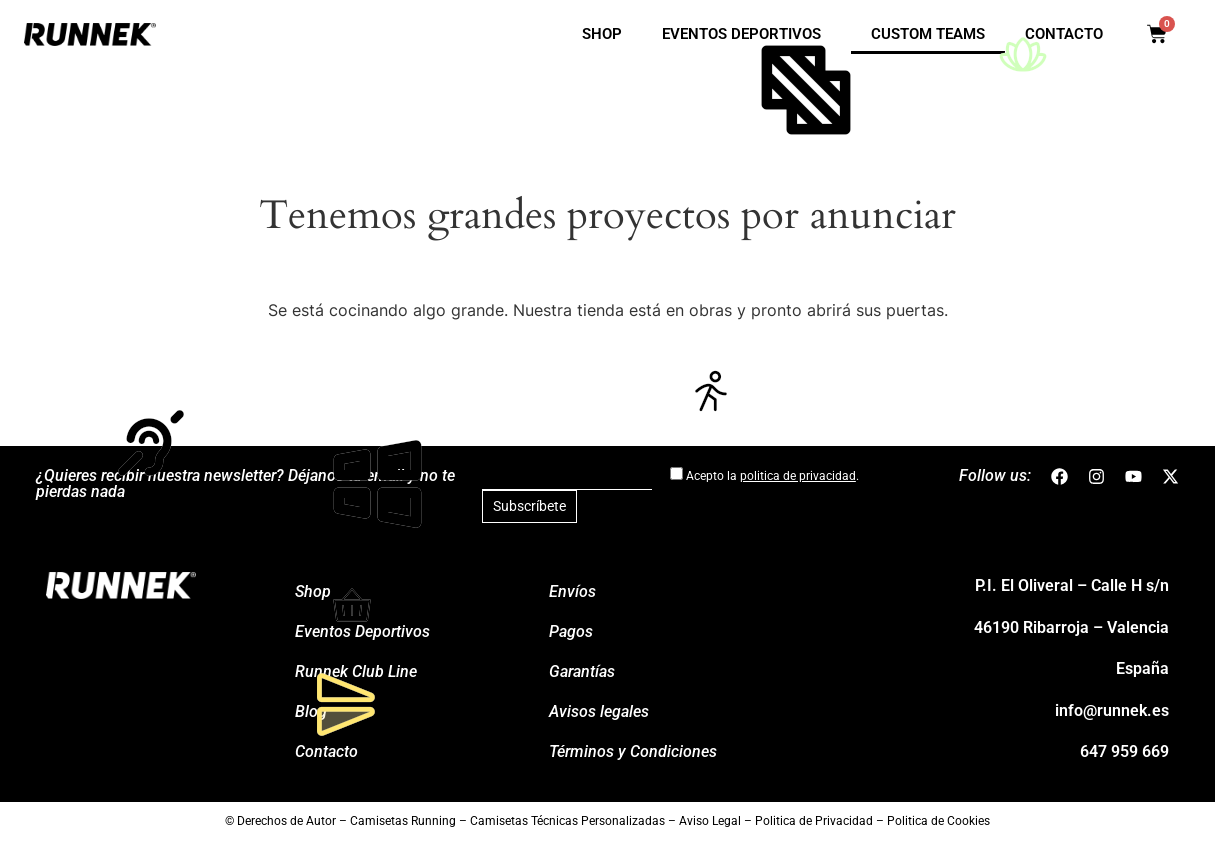 This screenshot has height=845, width=1215. I want to click on indicates walking directions or pedestrian mode, so click(711, 391).